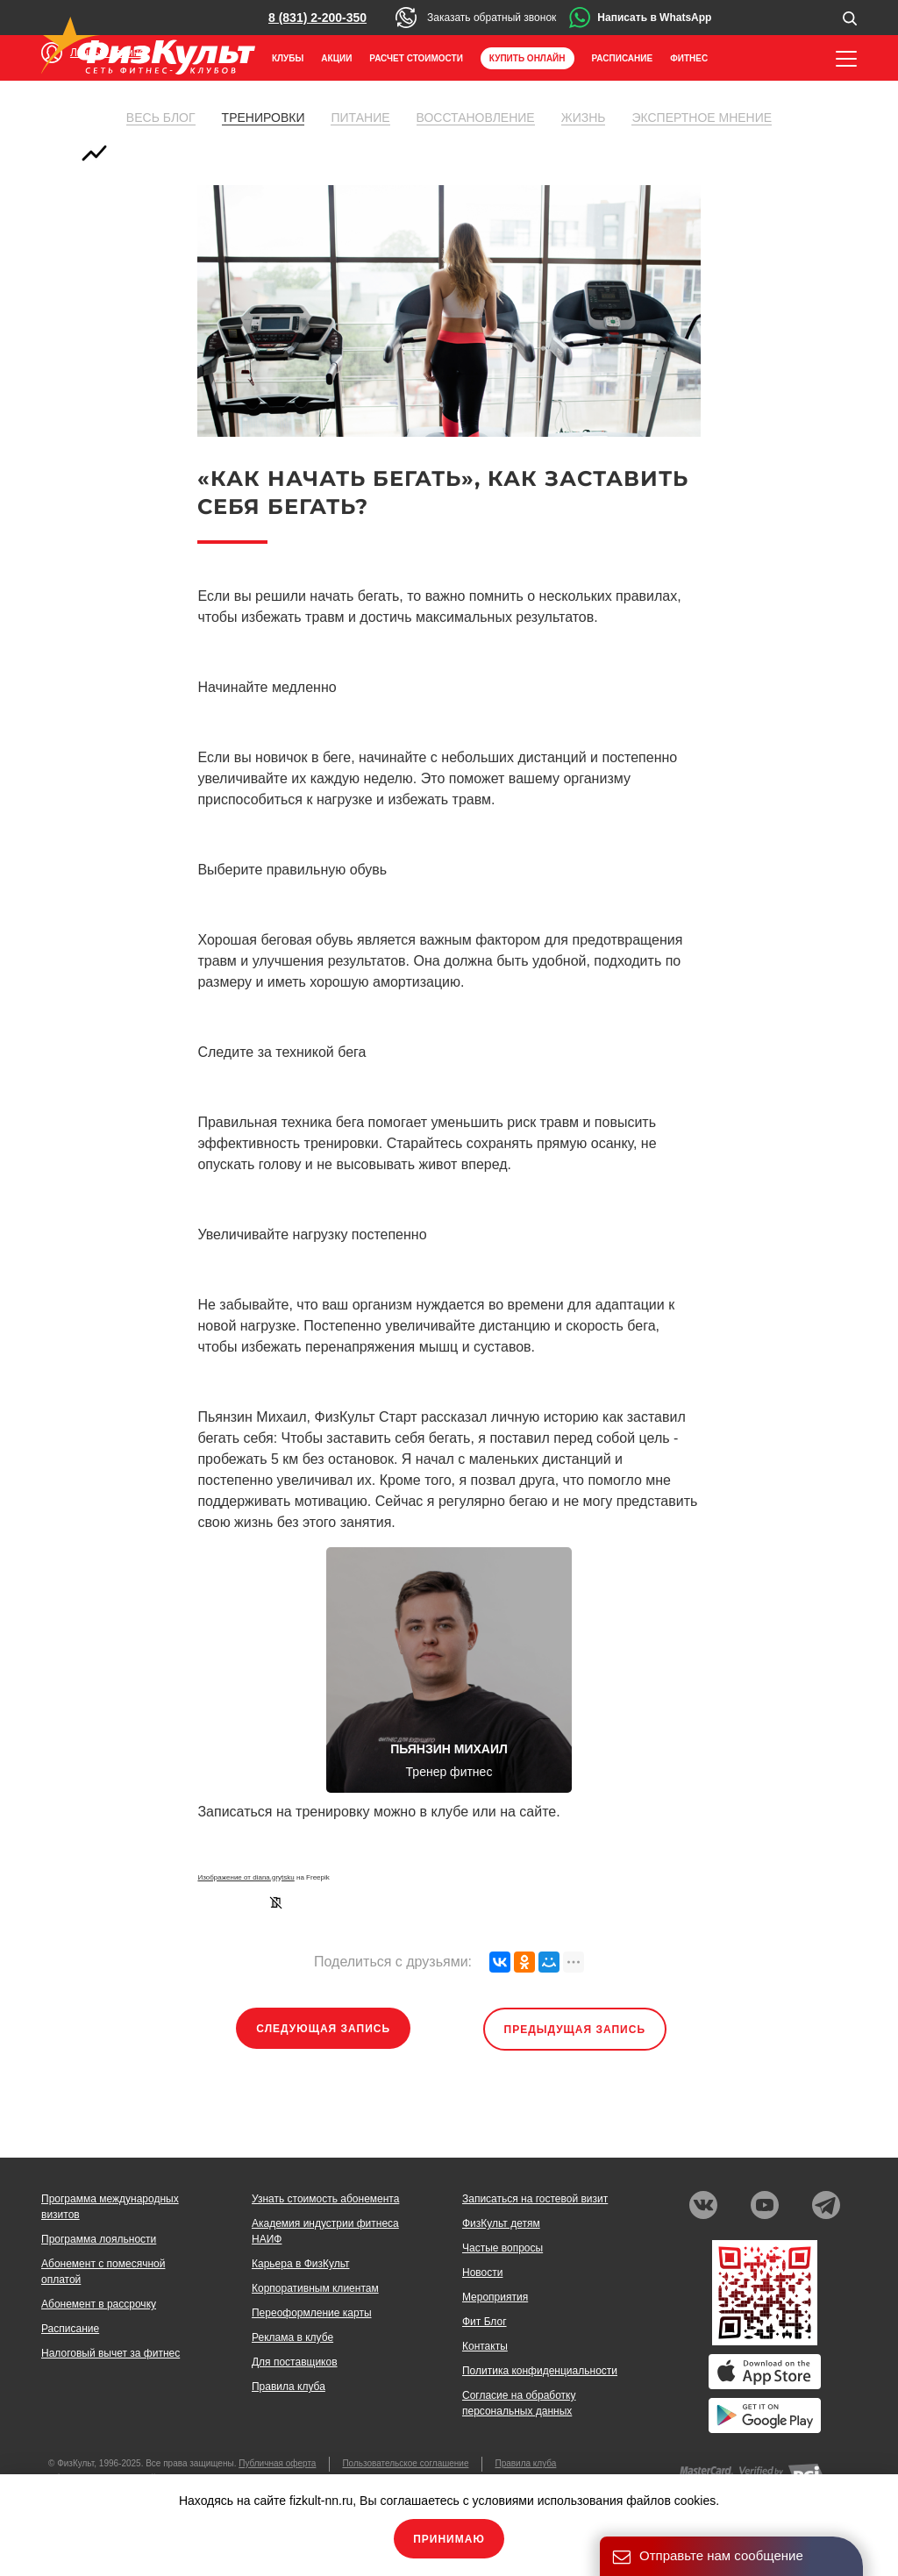 The image size is (898, 2576). Describe the element at coordinates (94, 153) in the screenshot. I see `view analytics or statistics` at that location.